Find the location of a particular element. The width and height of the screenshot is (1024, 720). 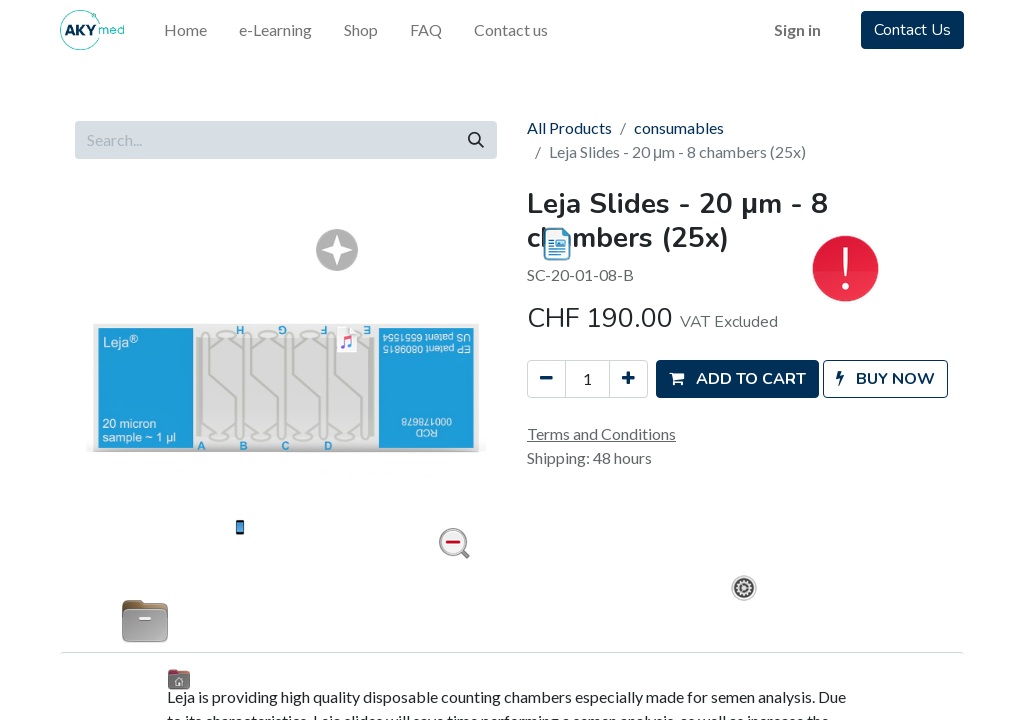

indicates a warning or caution in a dialog is located at coordinates (845, 268).